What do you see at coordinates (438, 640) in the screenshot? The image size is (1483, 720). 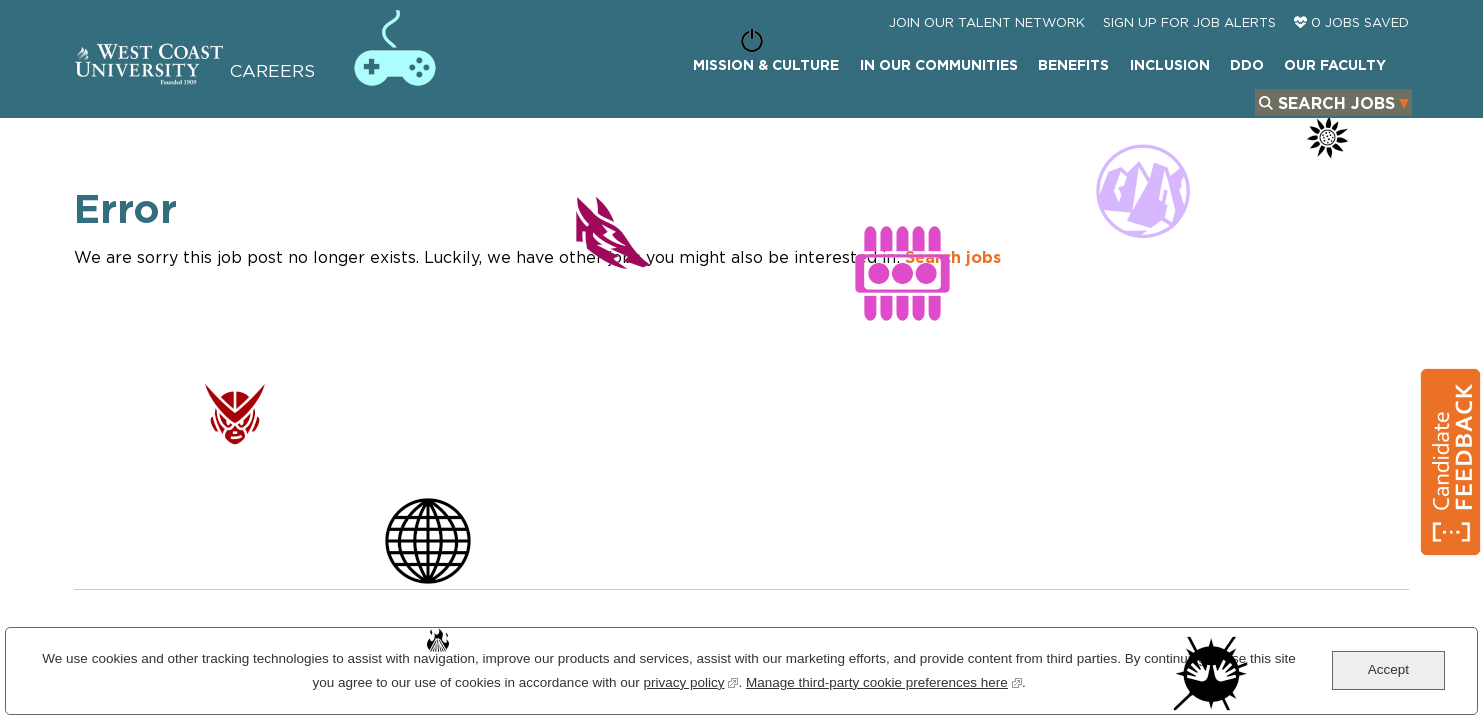 I see `indicates a pyre or bonfire game element` at bounding box center [438, 640].